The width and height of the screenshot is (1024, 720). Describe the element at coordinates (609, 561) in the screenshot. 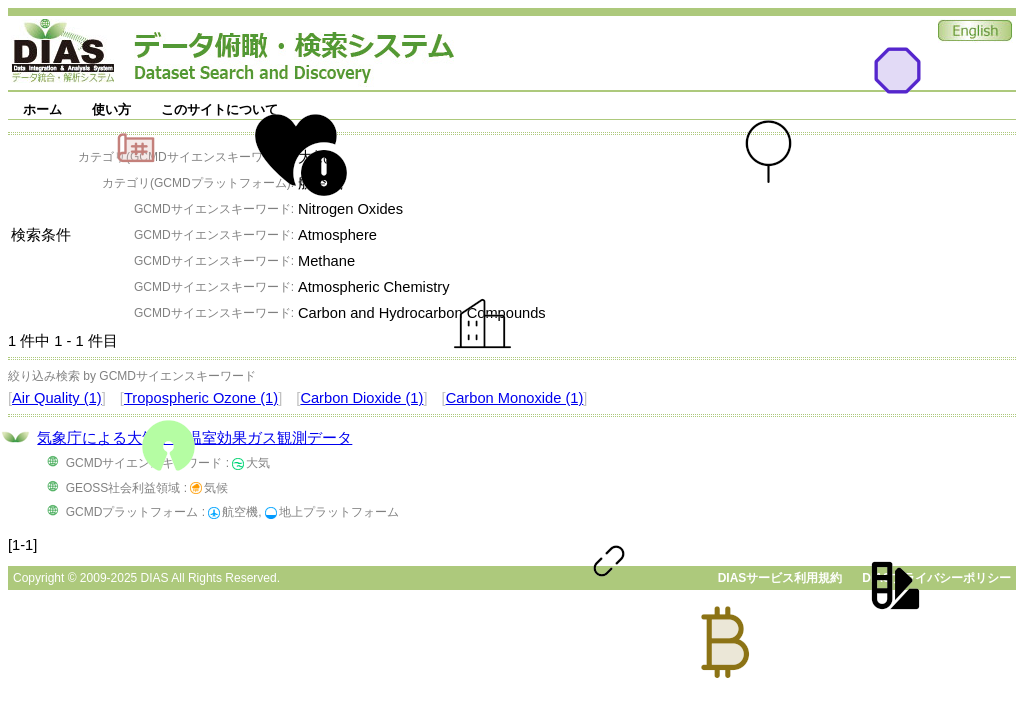

I see `unlink or disconnect a connected item` at that location.